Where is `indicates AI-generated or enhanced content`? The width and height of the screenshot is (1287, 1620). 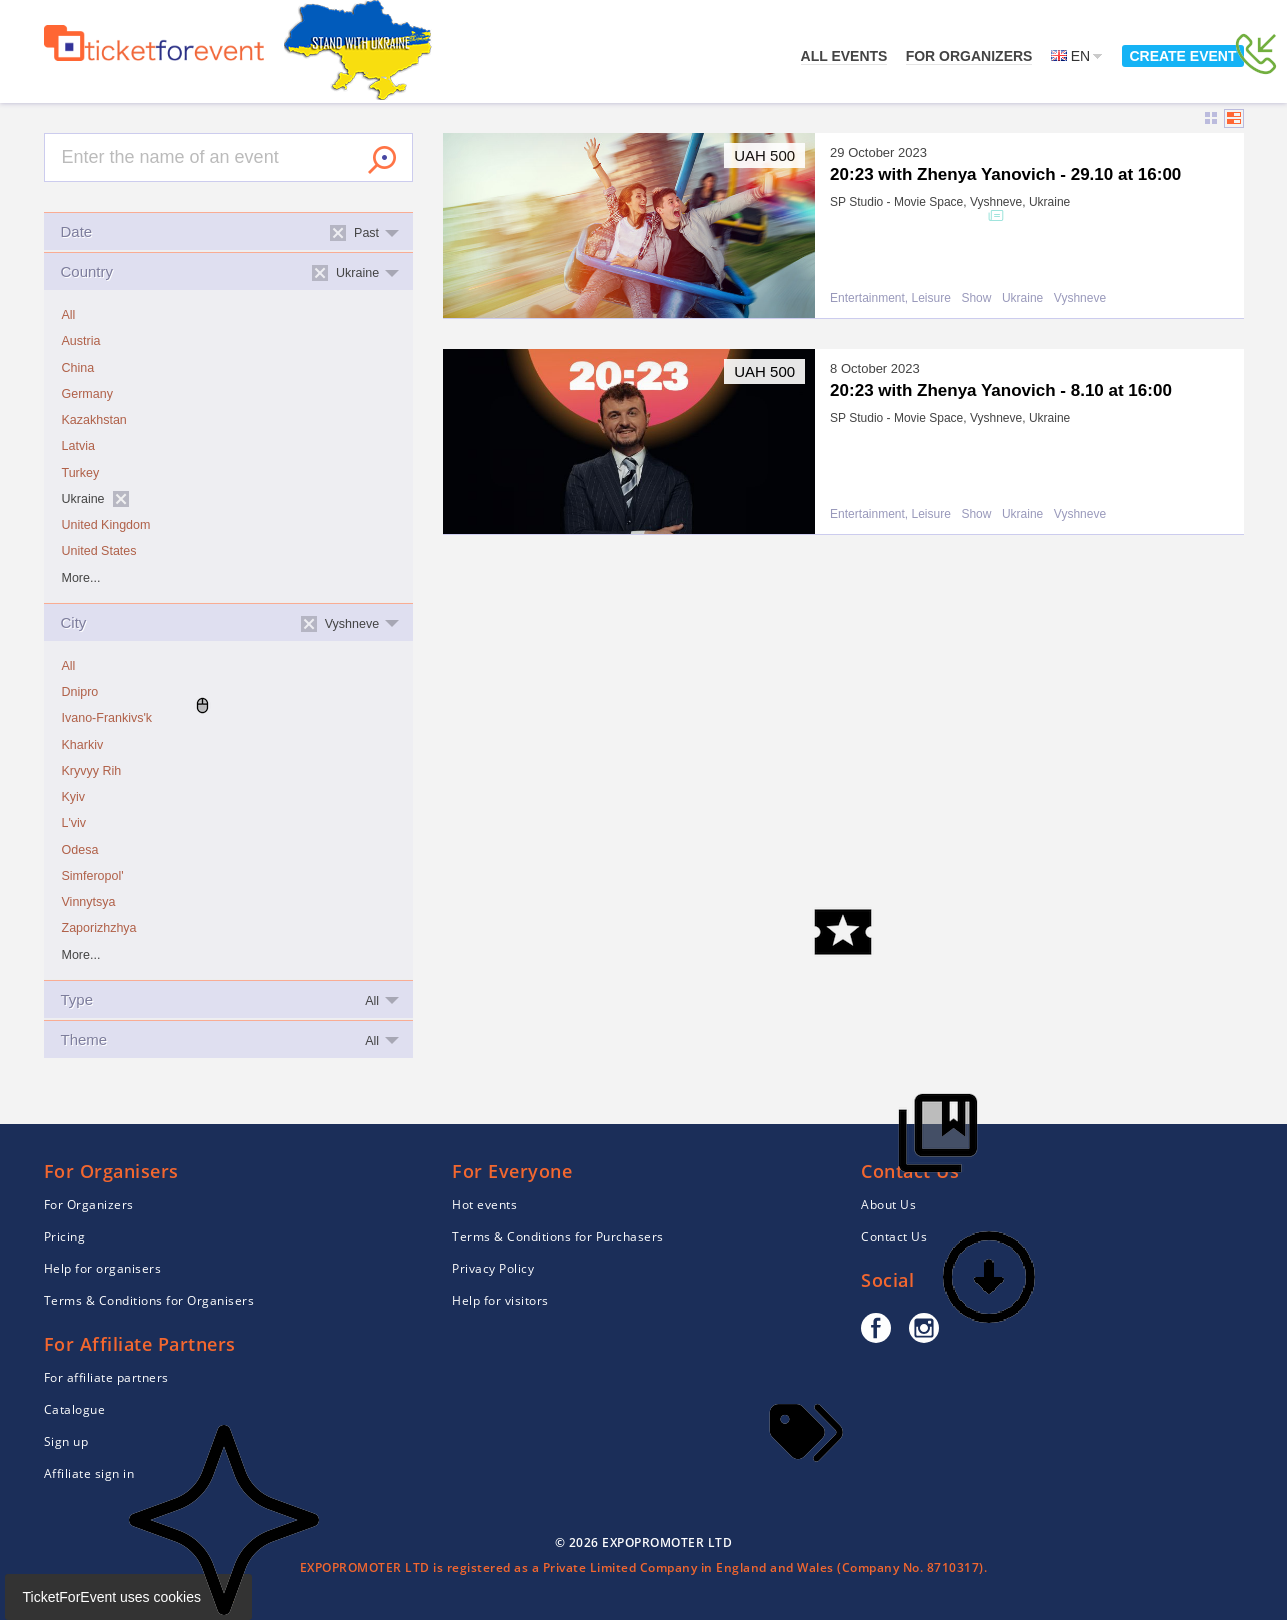 indicates AI-generated or enhanced content is located at coordinates (224, 1520).